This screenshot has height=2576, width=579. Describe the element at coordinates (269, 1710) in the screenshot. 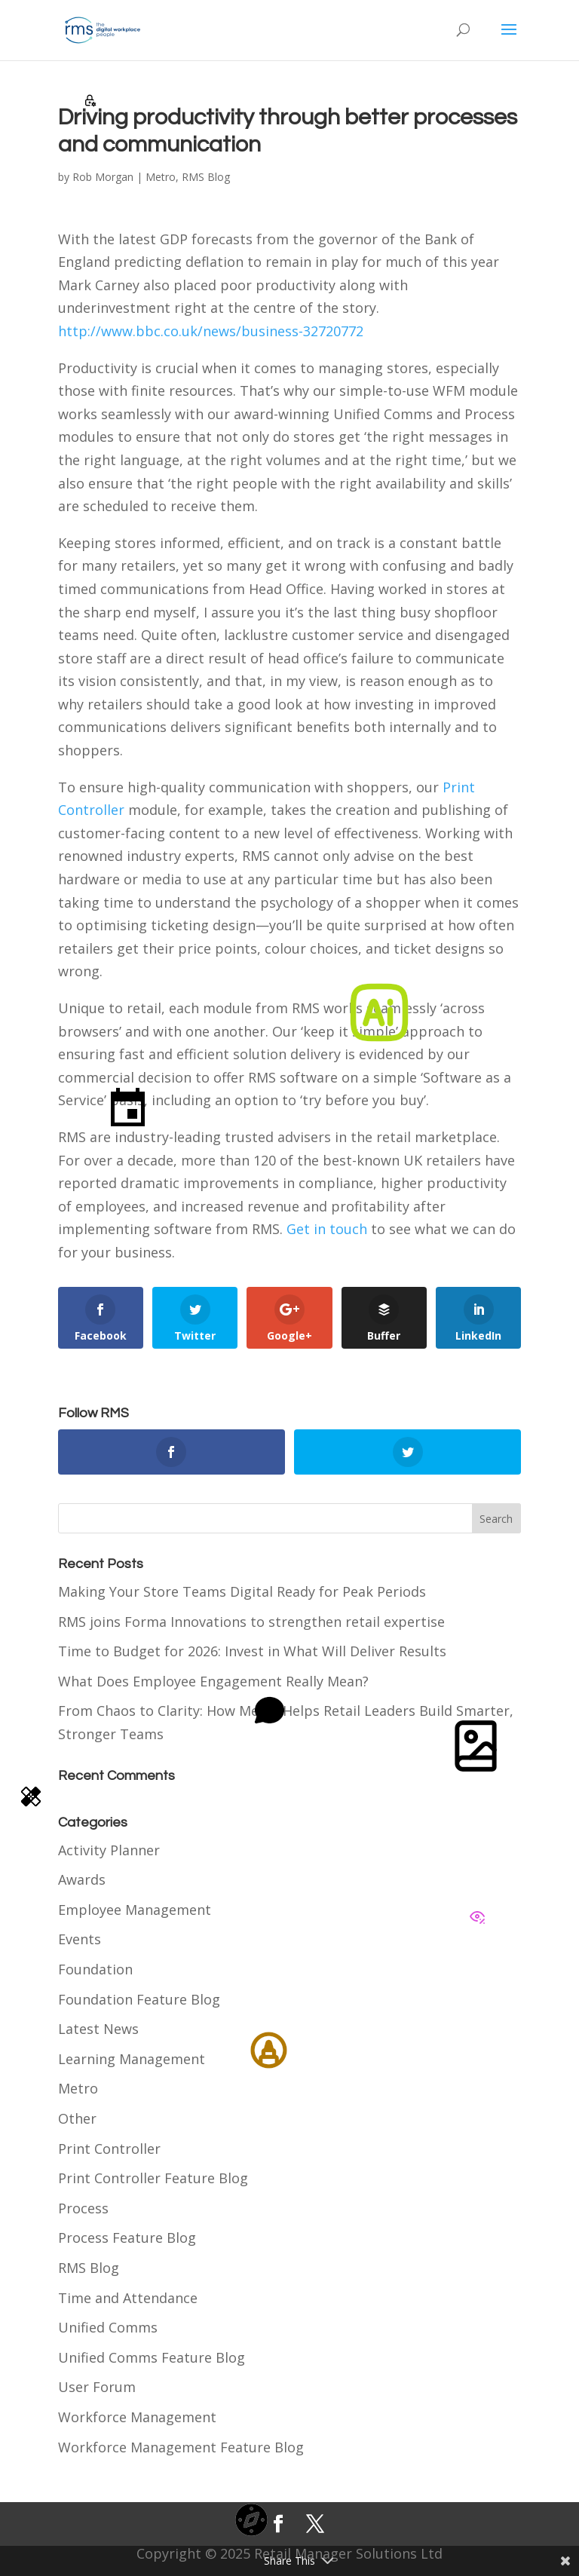

I see `open messaging or chat` at that location.